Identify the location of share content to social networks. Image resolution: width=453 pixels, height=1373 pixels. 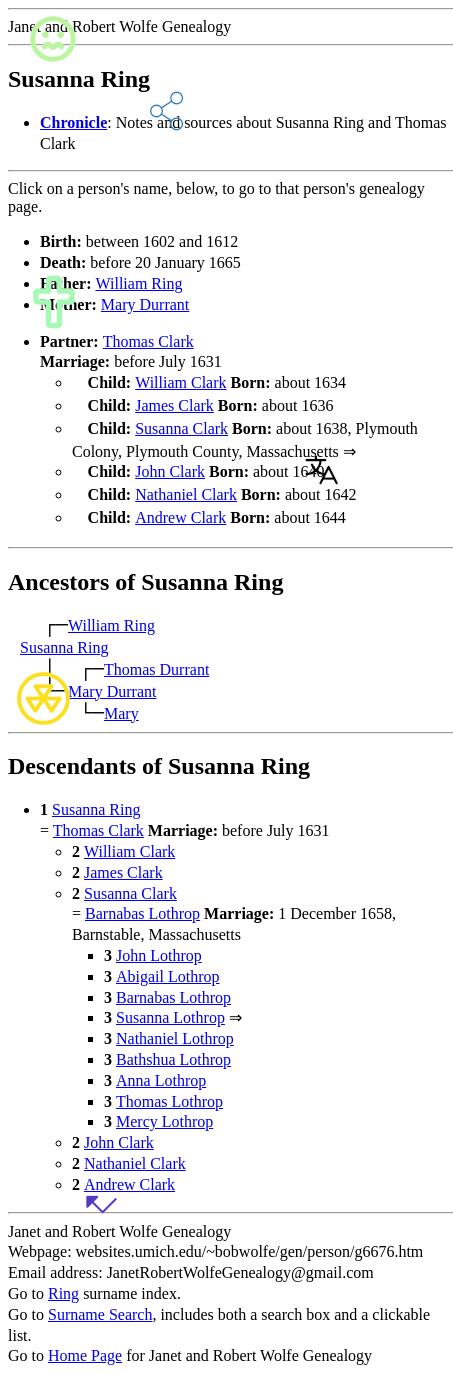
(168, 111).